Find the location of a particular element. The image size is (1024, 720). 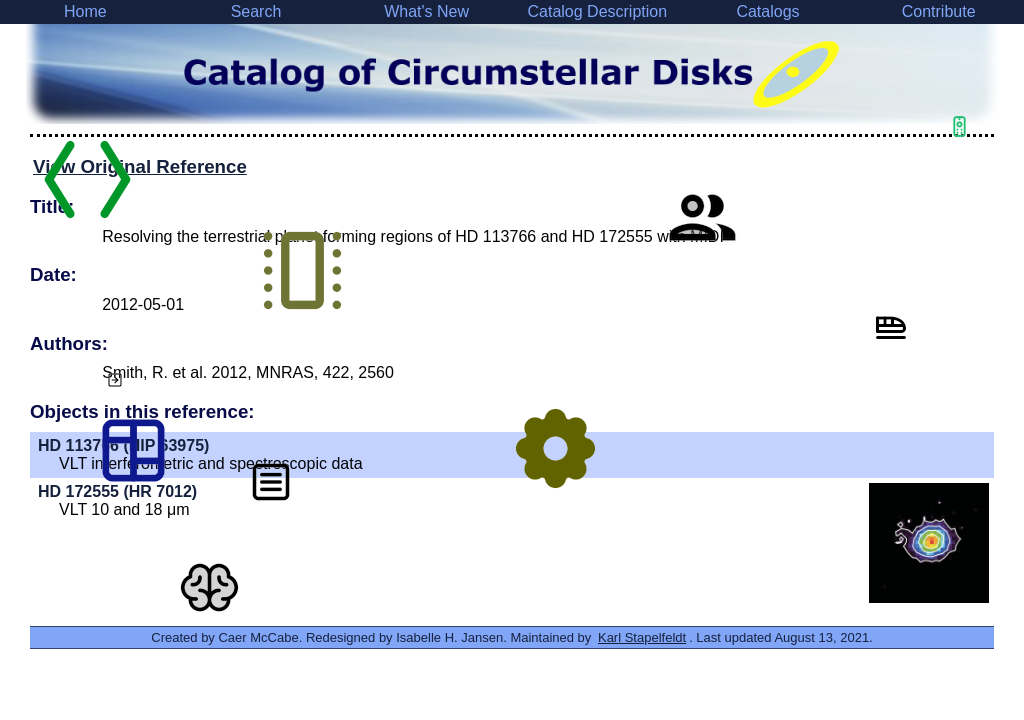

view contacts or people list is located at coordinates (702, 217).